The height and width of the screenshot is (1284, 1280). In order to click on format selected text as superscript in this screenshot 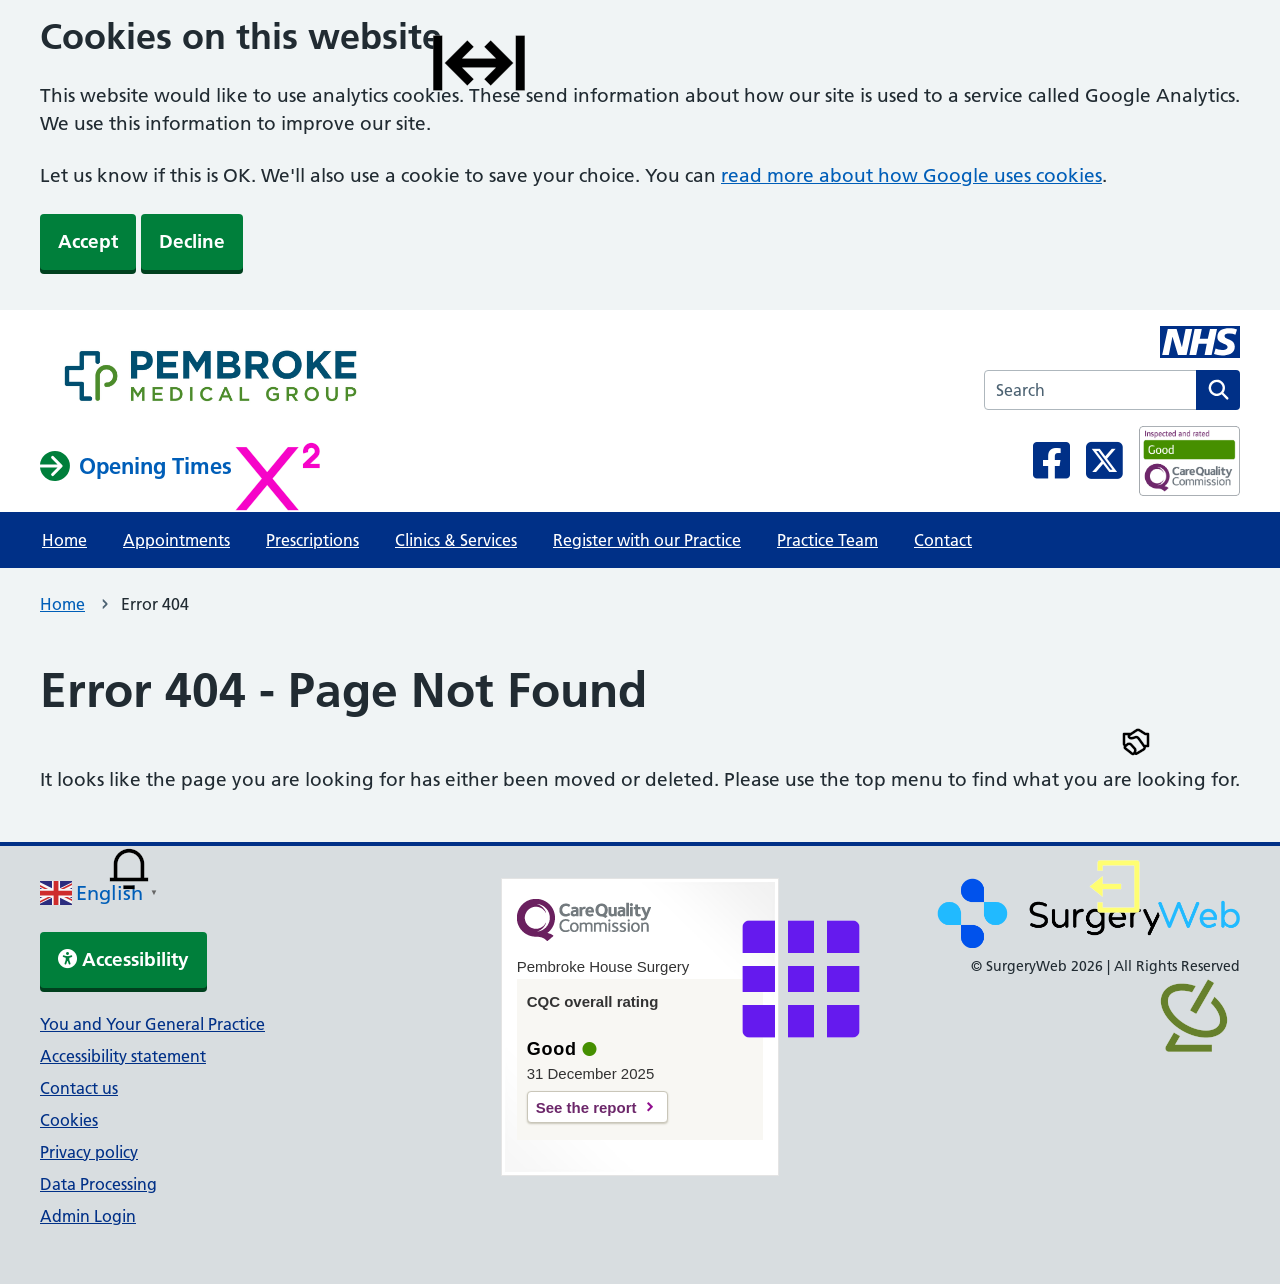, I will do `click(273, 476)`.